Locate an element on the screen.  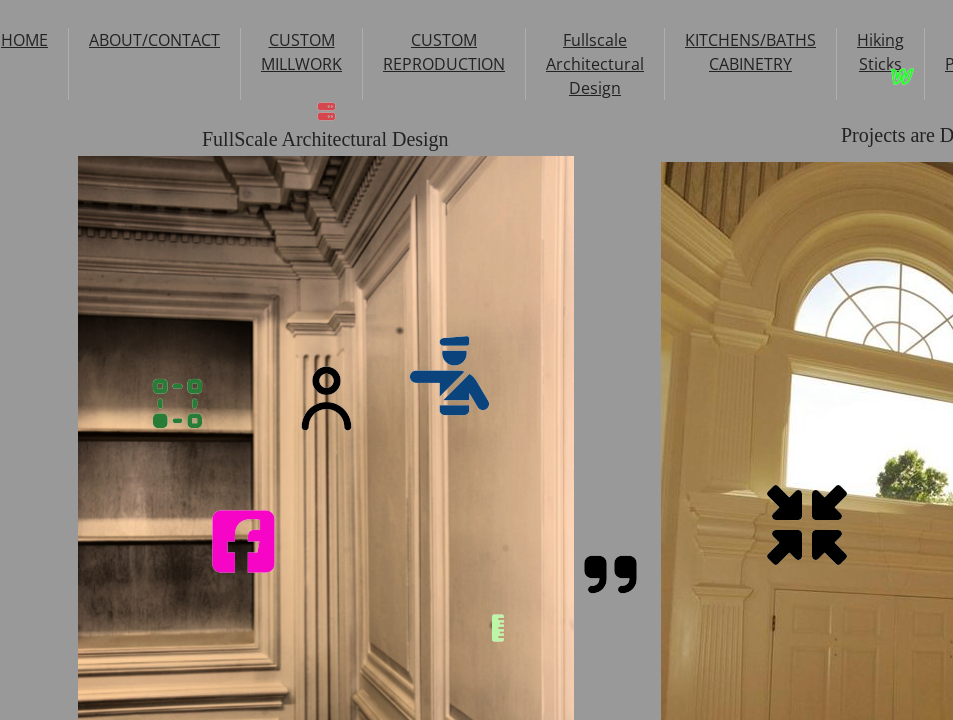
view your profile is located at coordinates (326, 398).